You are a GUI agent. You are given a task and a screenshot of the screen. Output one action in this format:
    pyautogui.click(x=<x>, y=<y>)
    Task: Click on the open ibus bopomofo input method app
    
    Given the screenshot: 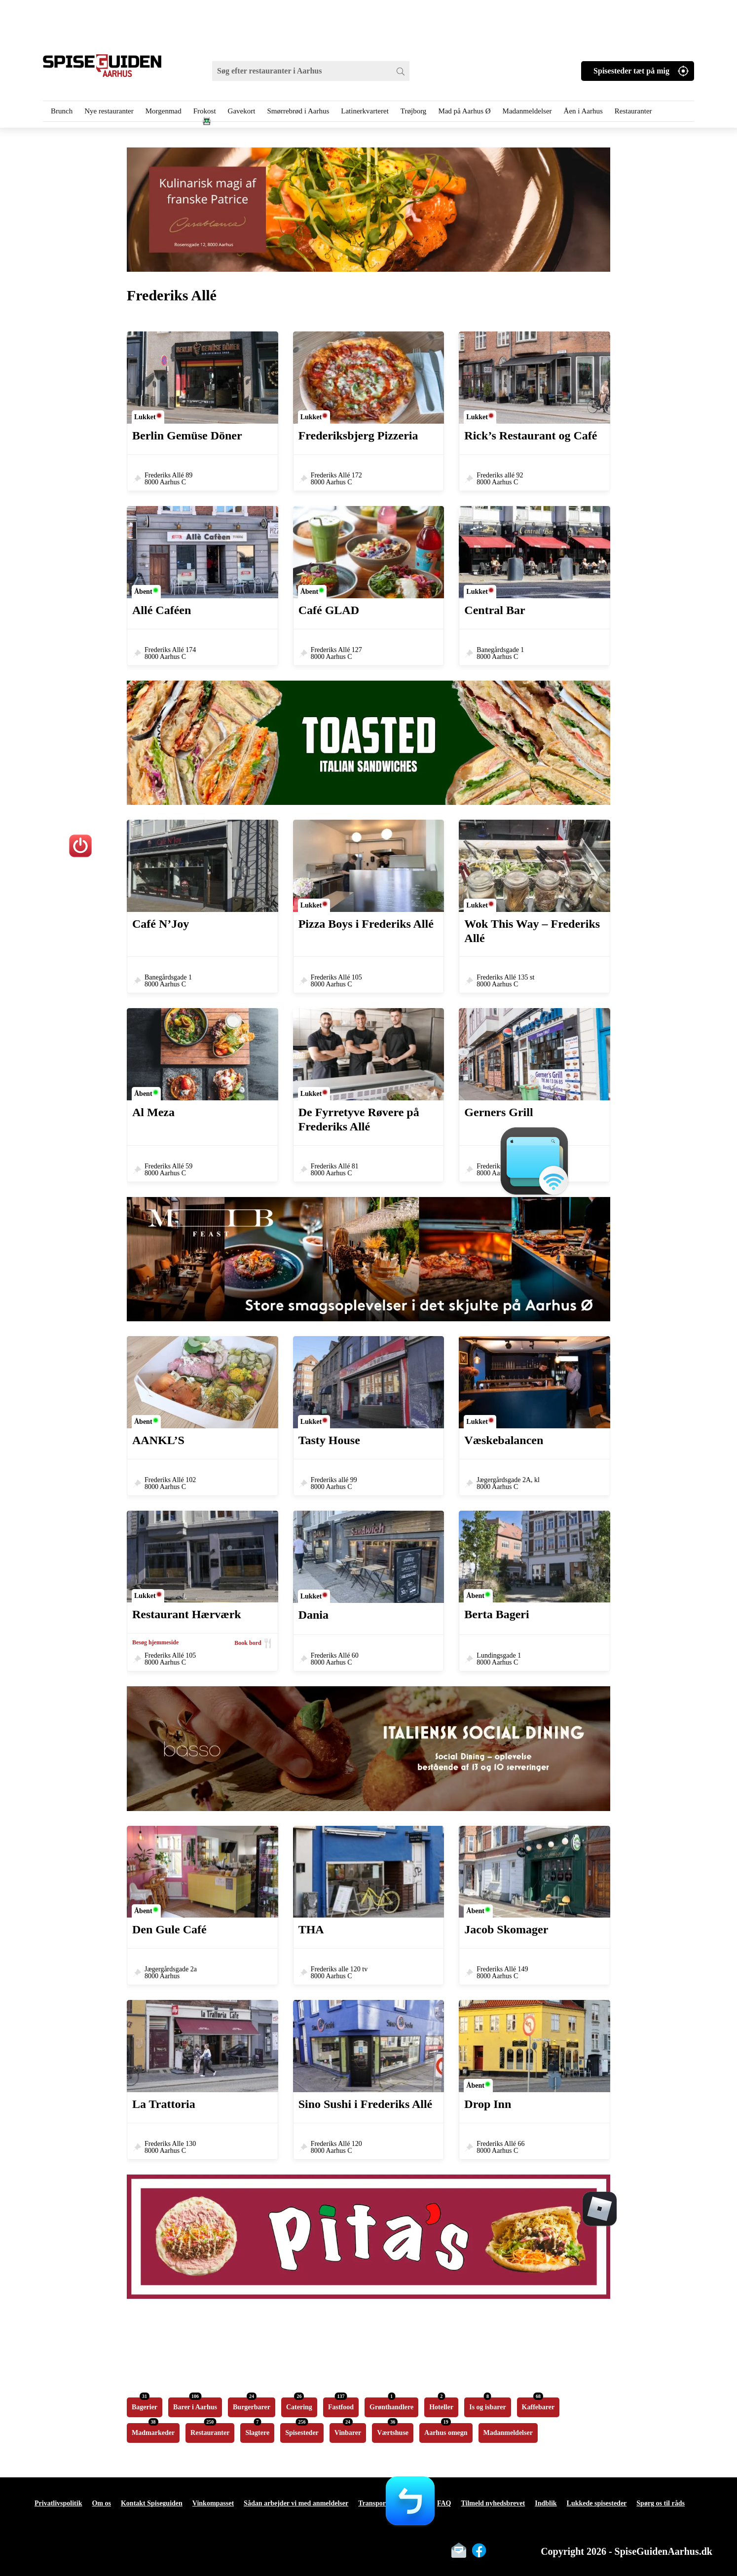 What is the action you would take?
    pyautogui.click(x=410, y=2501)
    